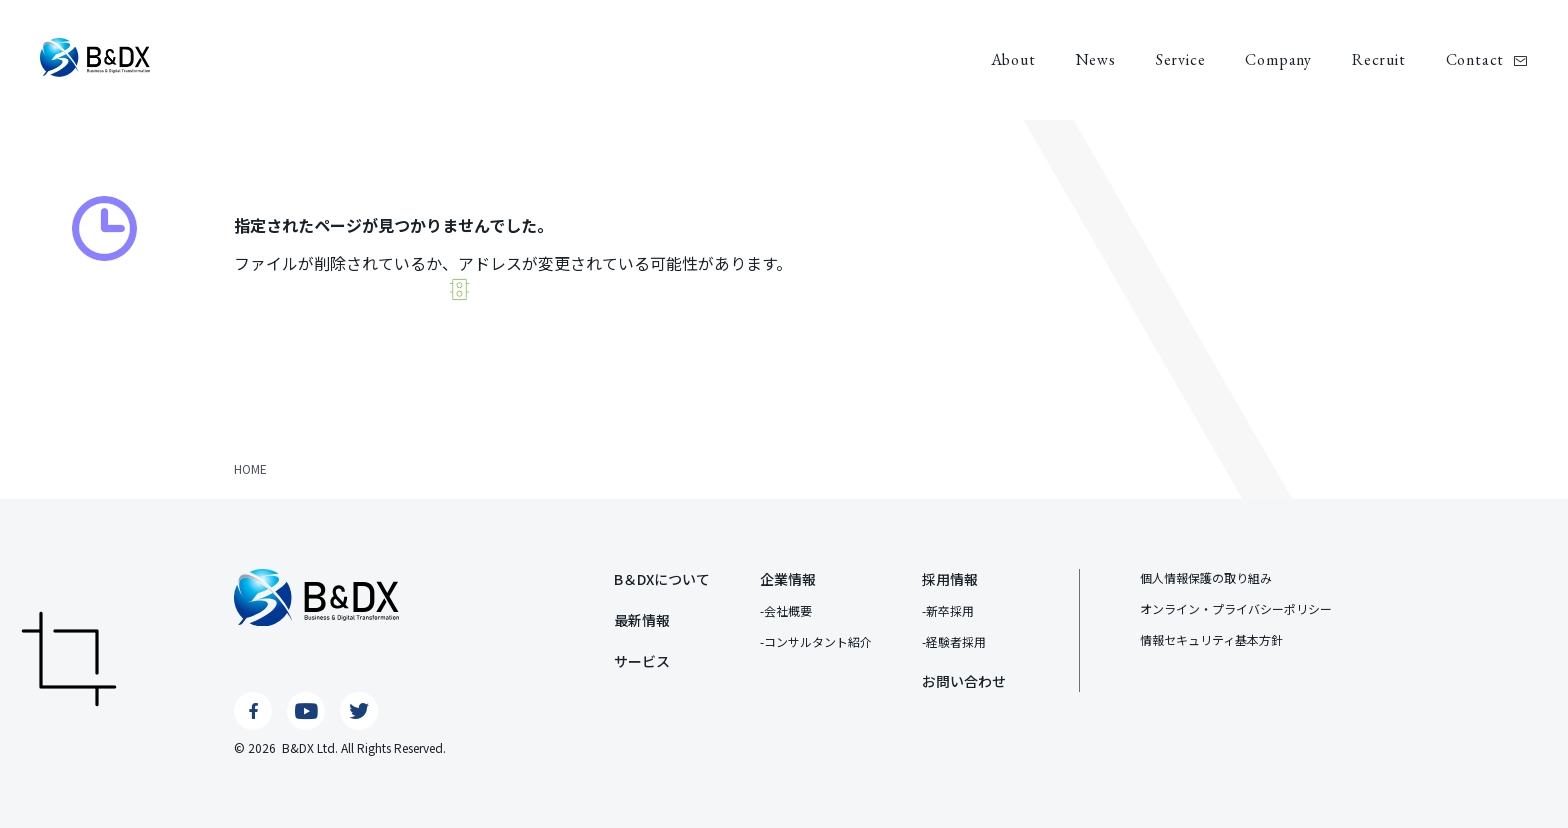  What do you see at coordinates (69, 659) in the screenshot?
I see `crop an image` at bounding box center [69, 659].